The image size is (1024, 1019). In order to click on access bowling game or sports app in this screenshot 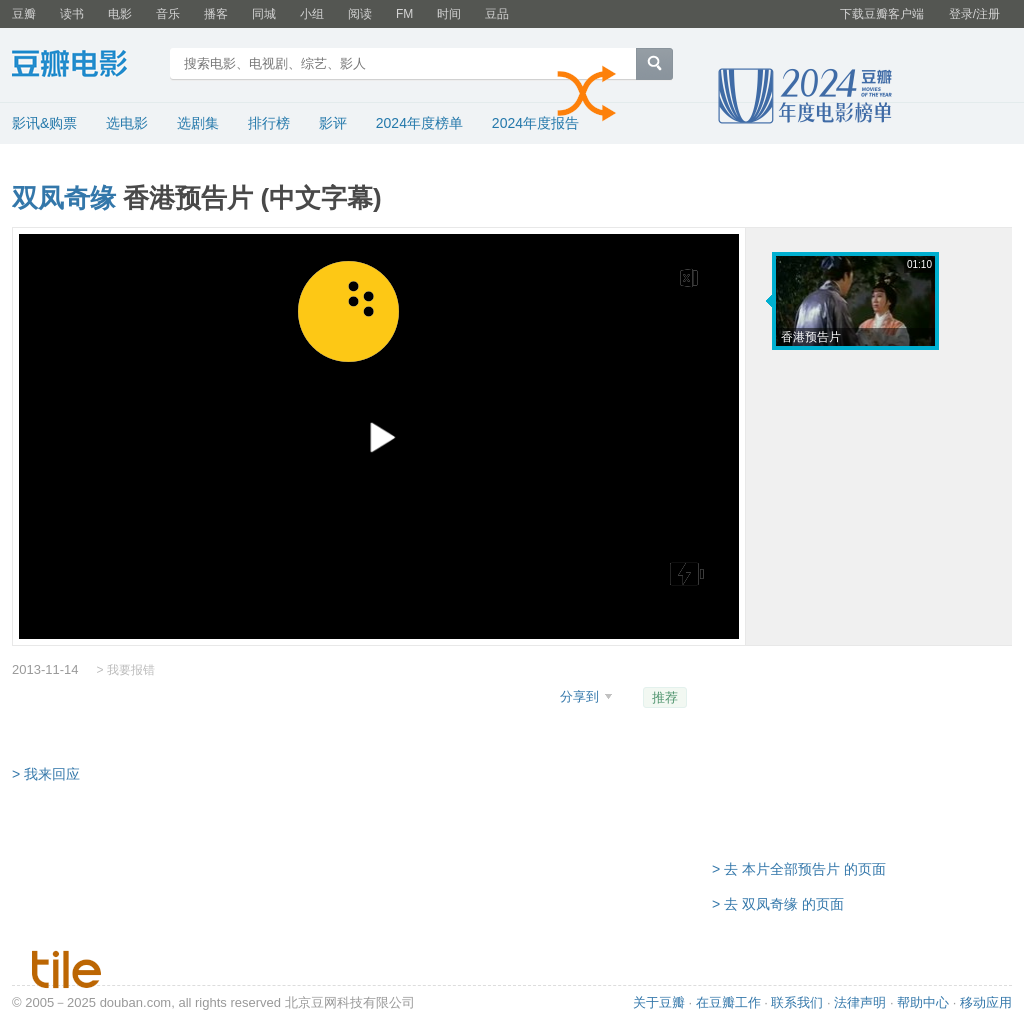, I will do `click(348, 311)`.